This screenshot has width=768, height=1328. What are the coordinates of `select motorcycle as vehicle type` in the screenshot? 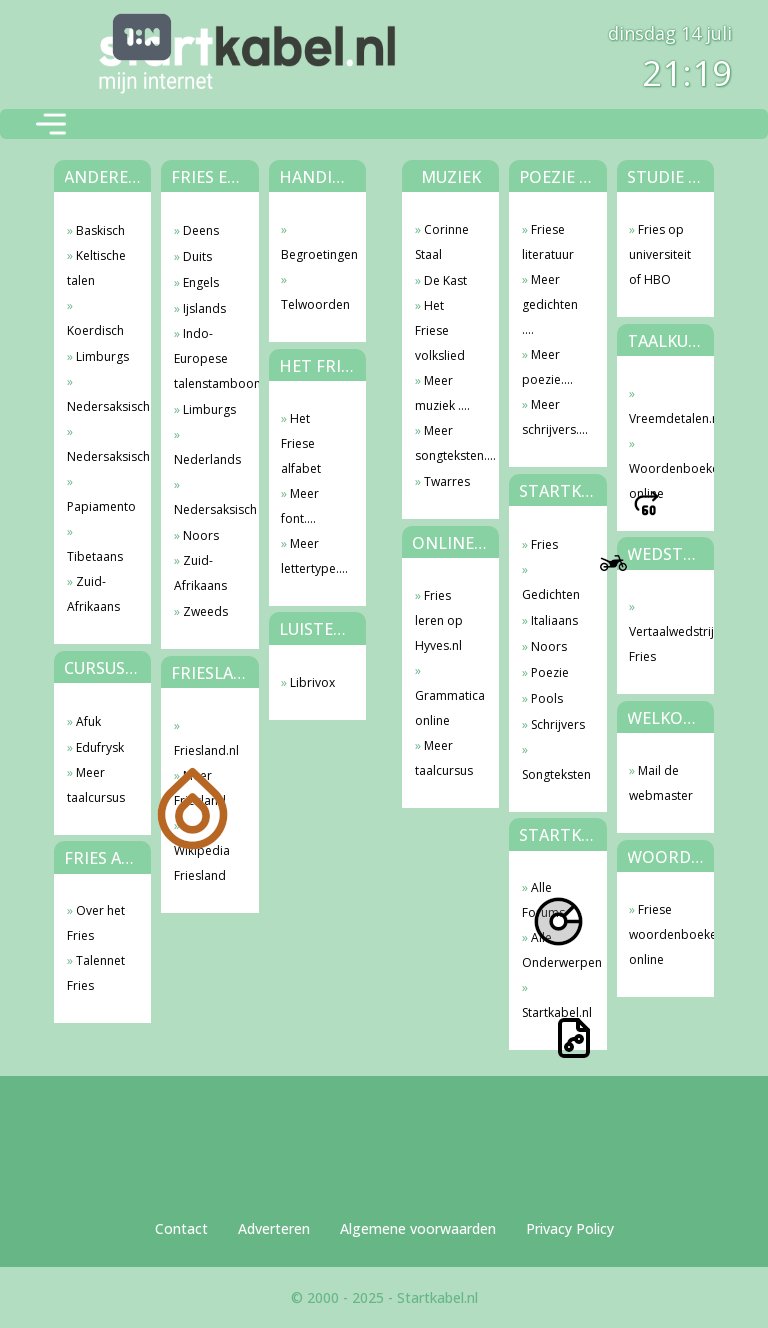 It's located at (613, 563).